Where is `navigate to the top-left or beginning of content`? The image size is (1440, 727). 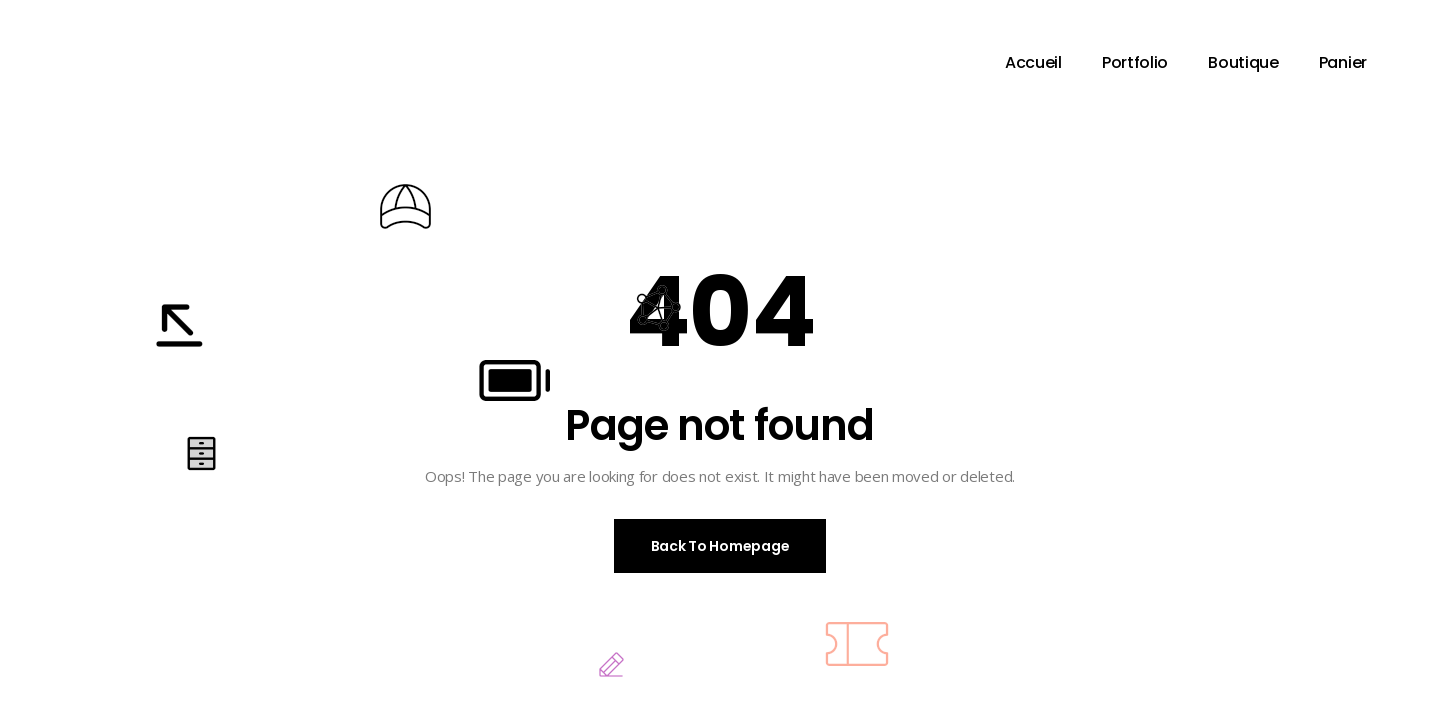
navigate to the top-left or beginning of content is located at coordinates (177, 325).